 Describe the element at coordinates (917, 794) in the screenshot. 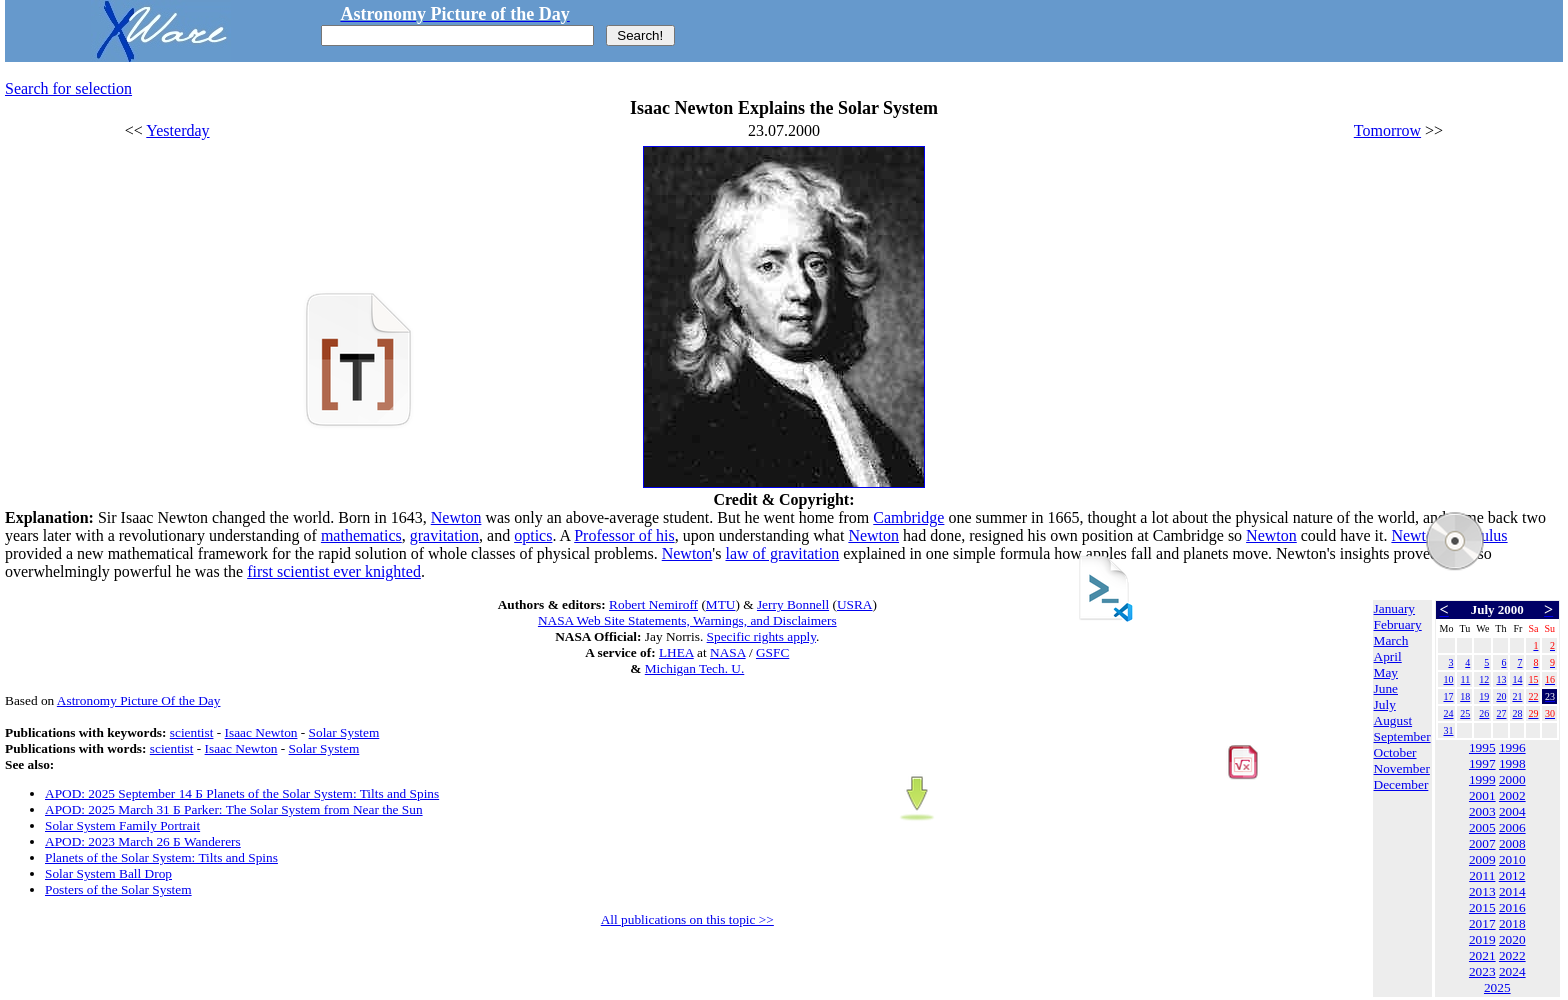

I see `save the current file or document` at that location.